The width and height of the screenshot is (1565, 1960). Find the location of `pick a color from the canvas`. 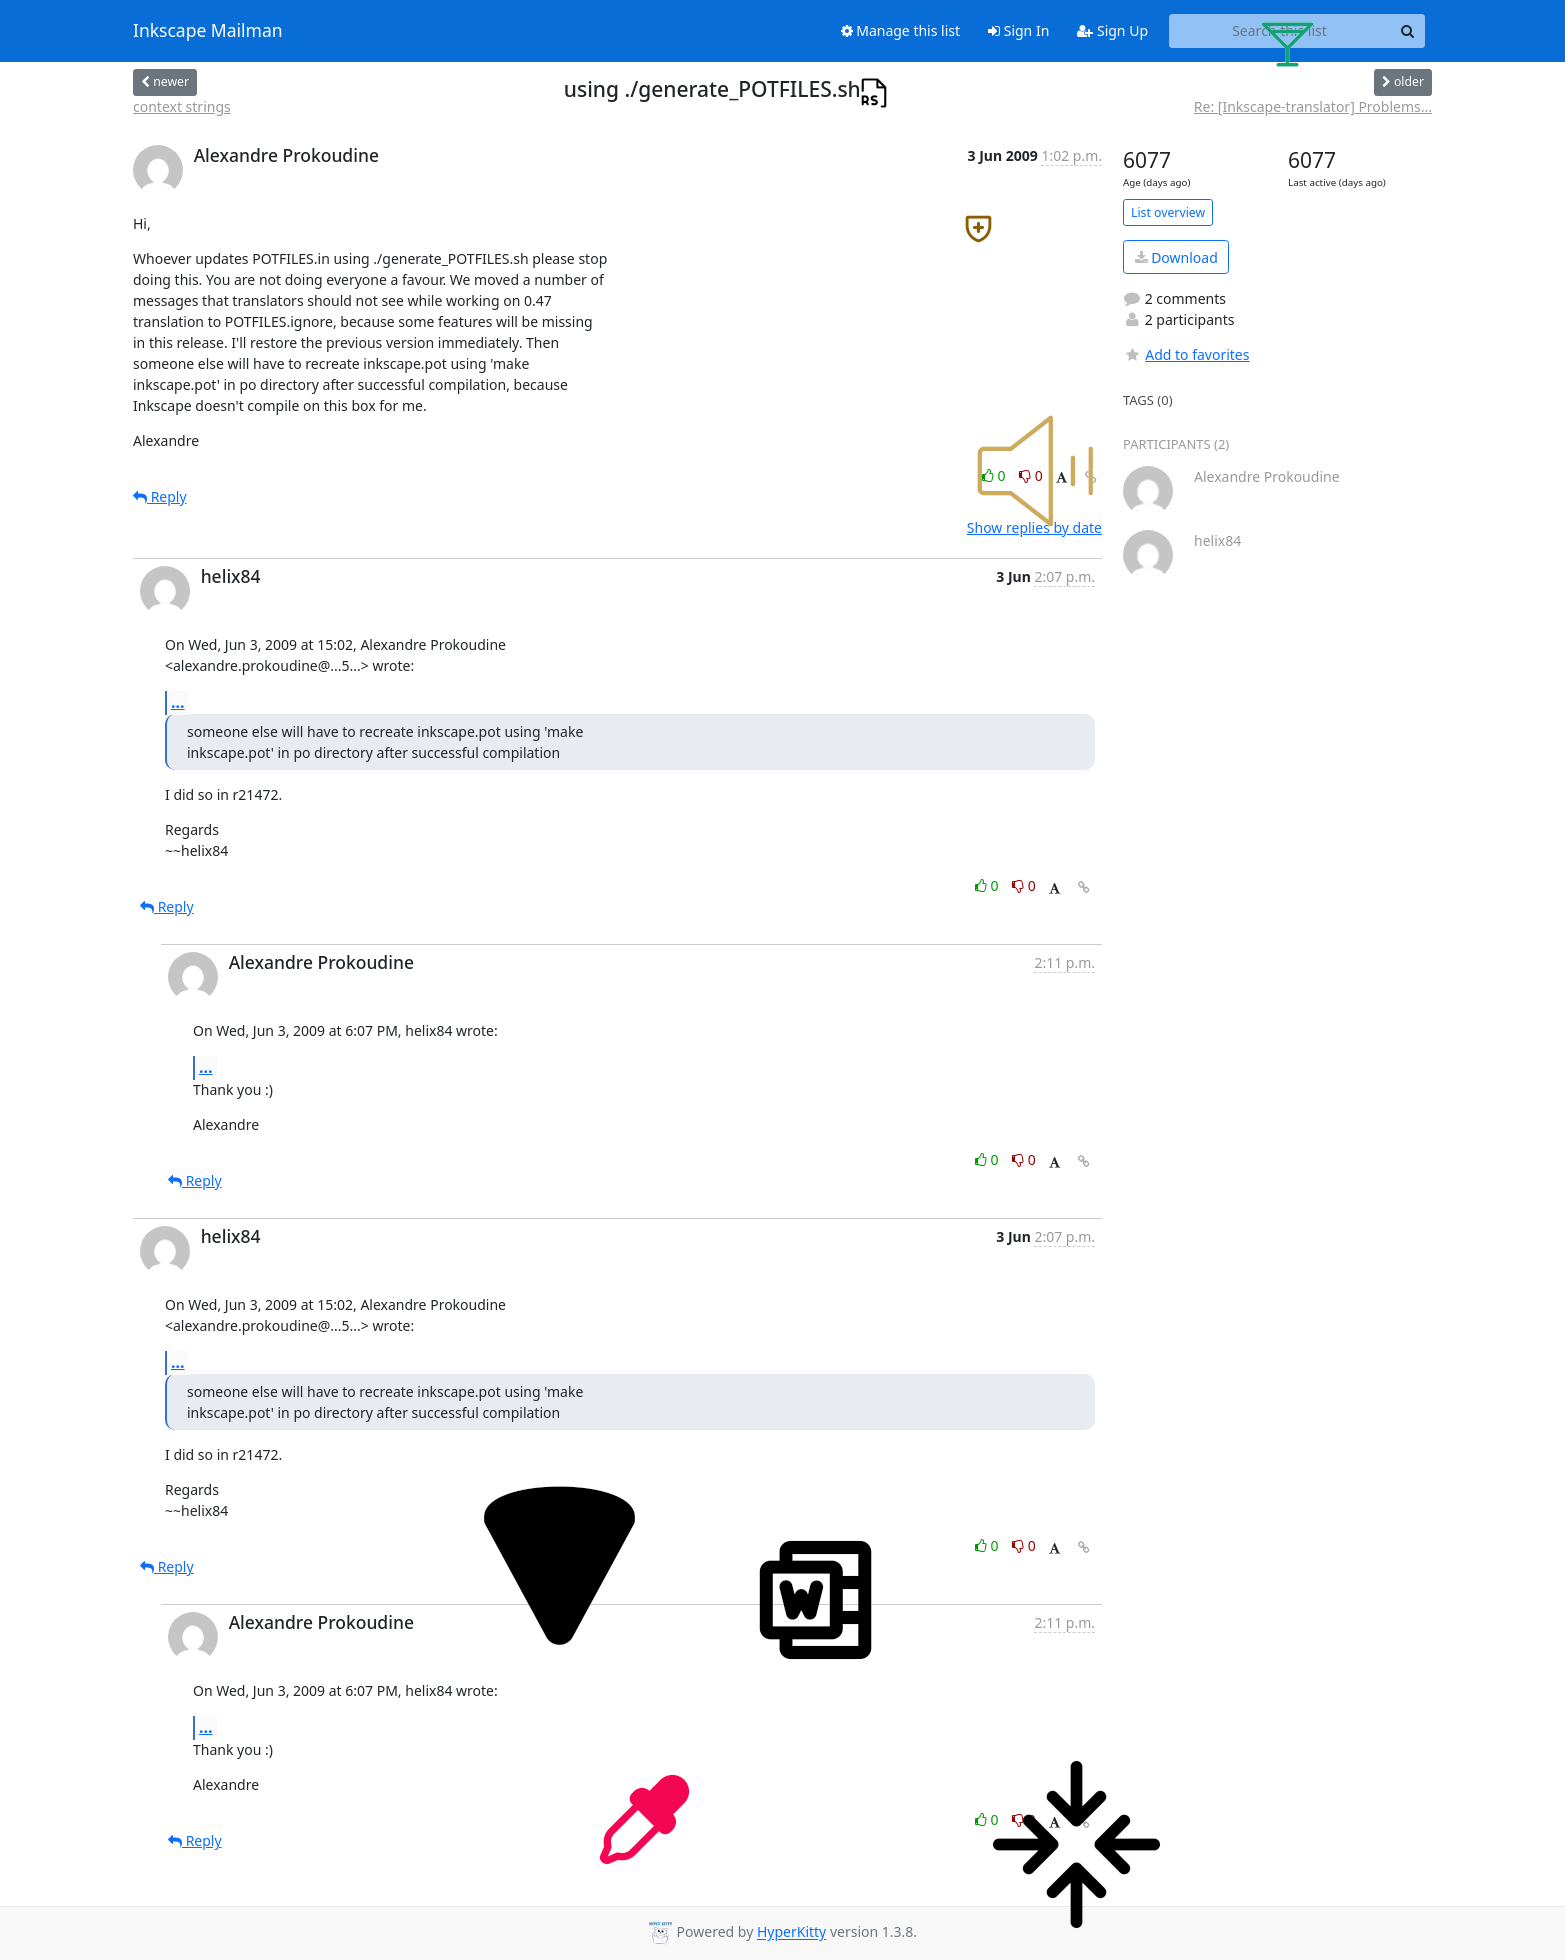

pick a color from the canvas is located at coordinates (644, 1819).